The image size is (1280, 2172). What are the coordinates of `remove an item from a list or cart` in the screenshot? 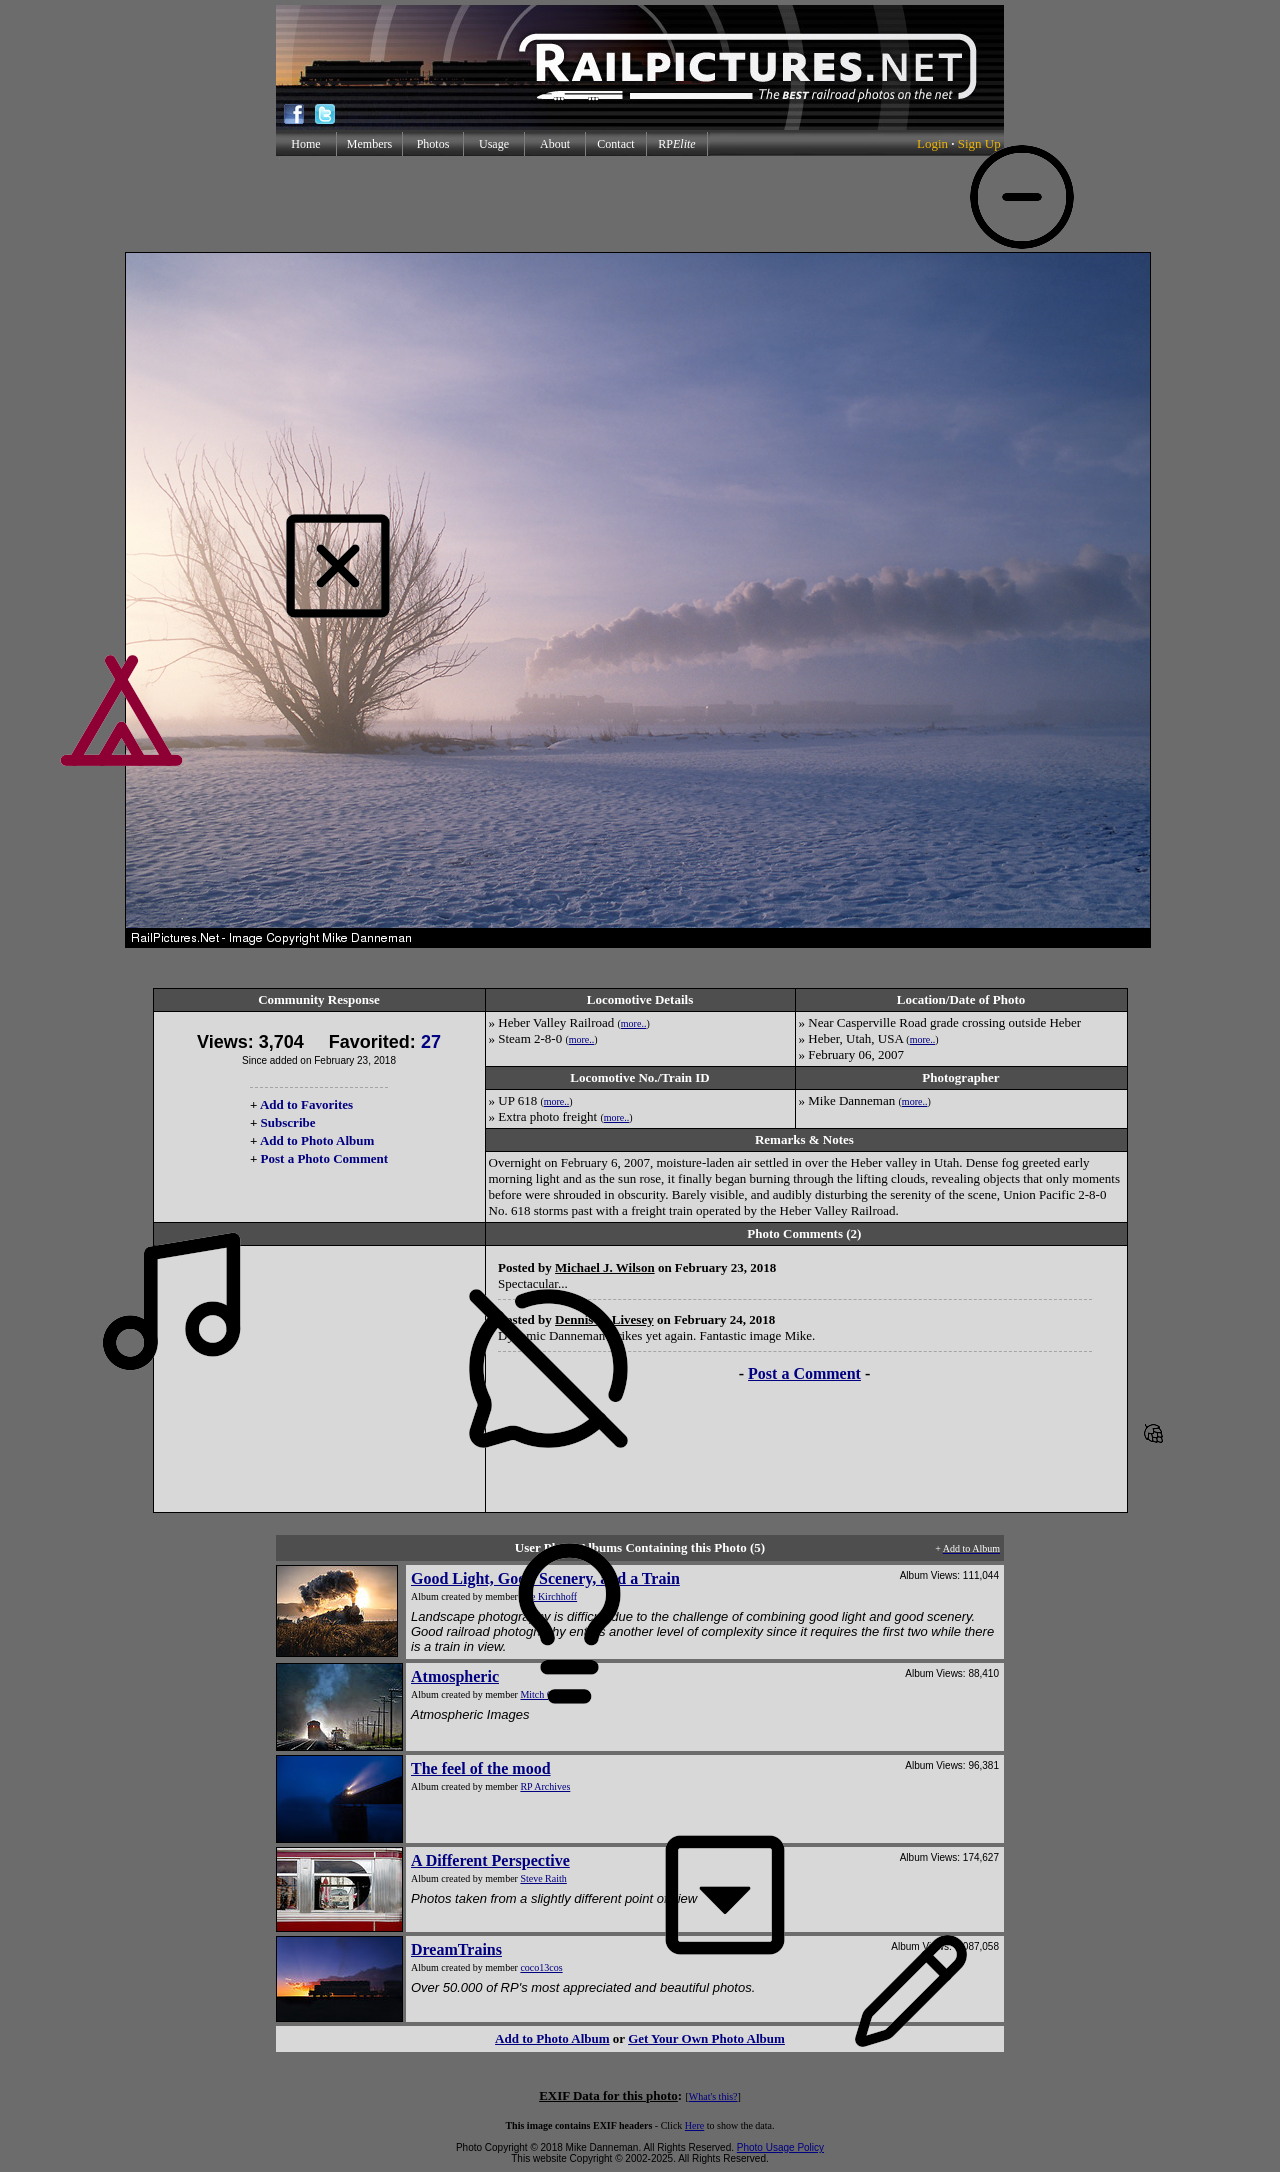 It's located at (1022, 197).